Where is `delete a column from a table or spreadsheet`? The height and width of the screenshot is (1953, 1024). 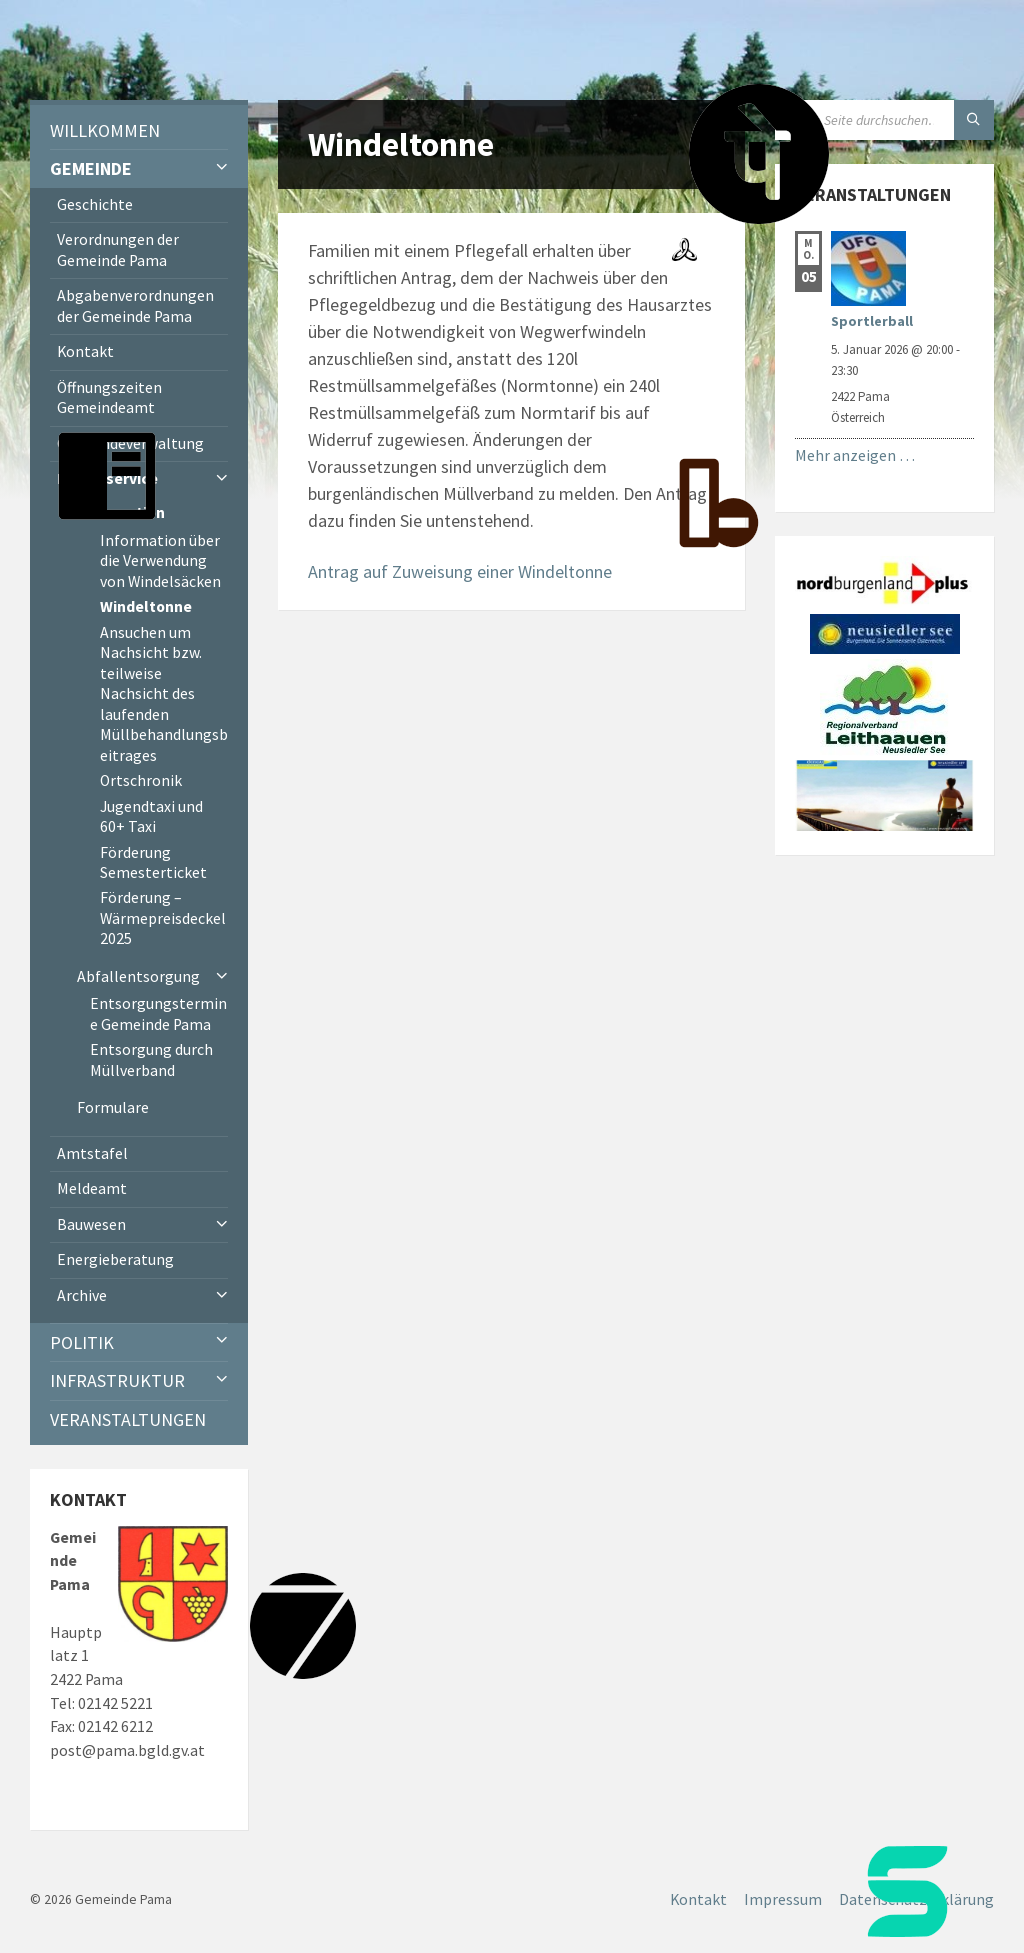 delete a column from a table or spreadsheet is located at coordinates (714, 503).